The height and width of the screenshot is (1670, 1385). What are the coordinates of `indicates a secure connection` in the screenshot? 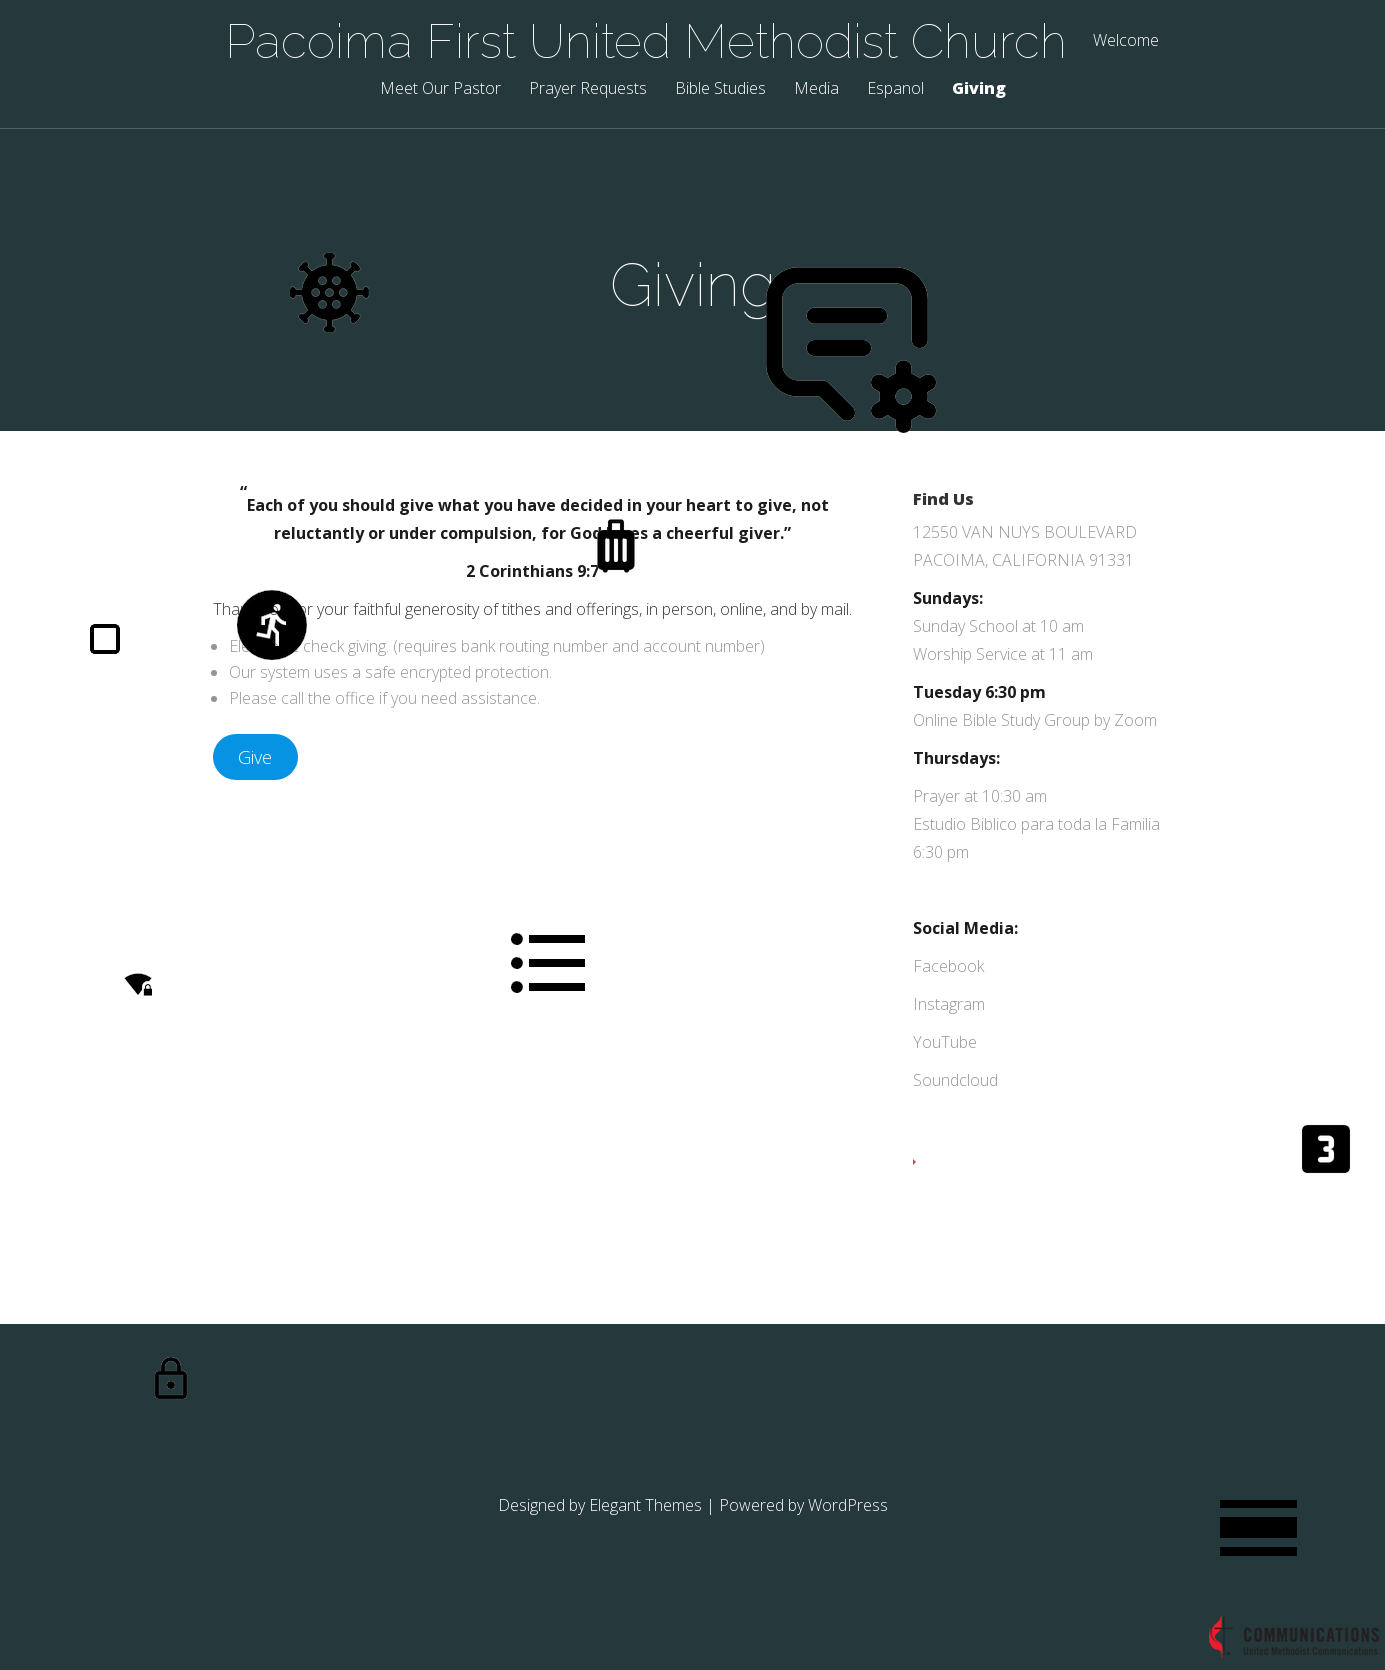 It's located at (171, 1379).